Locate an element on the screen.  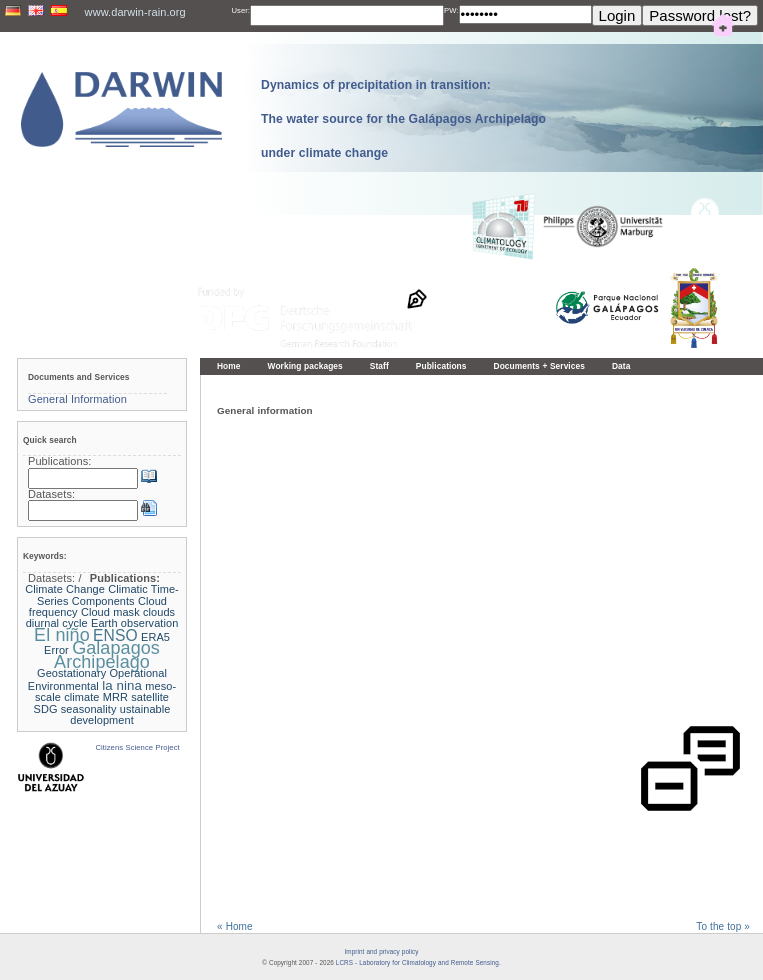
indicates an enum member or enumeration value in code is located at coordinates (690, 768).